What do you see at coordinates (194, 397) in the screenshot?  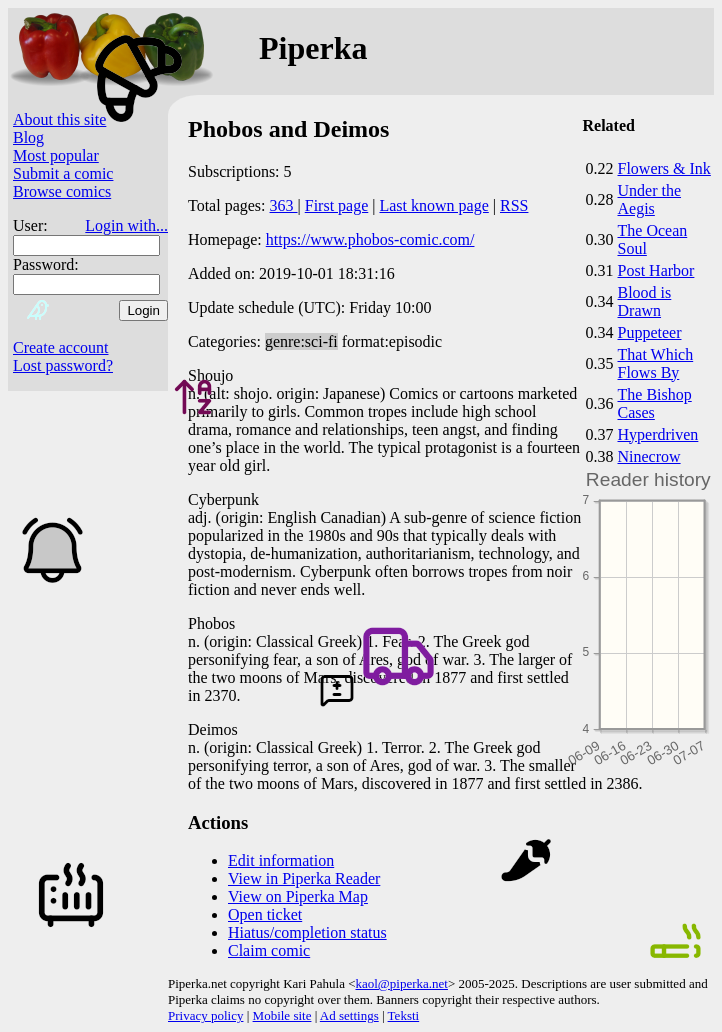 I see `sort alphabetically from A to Z` at bounding box center [194, 397].